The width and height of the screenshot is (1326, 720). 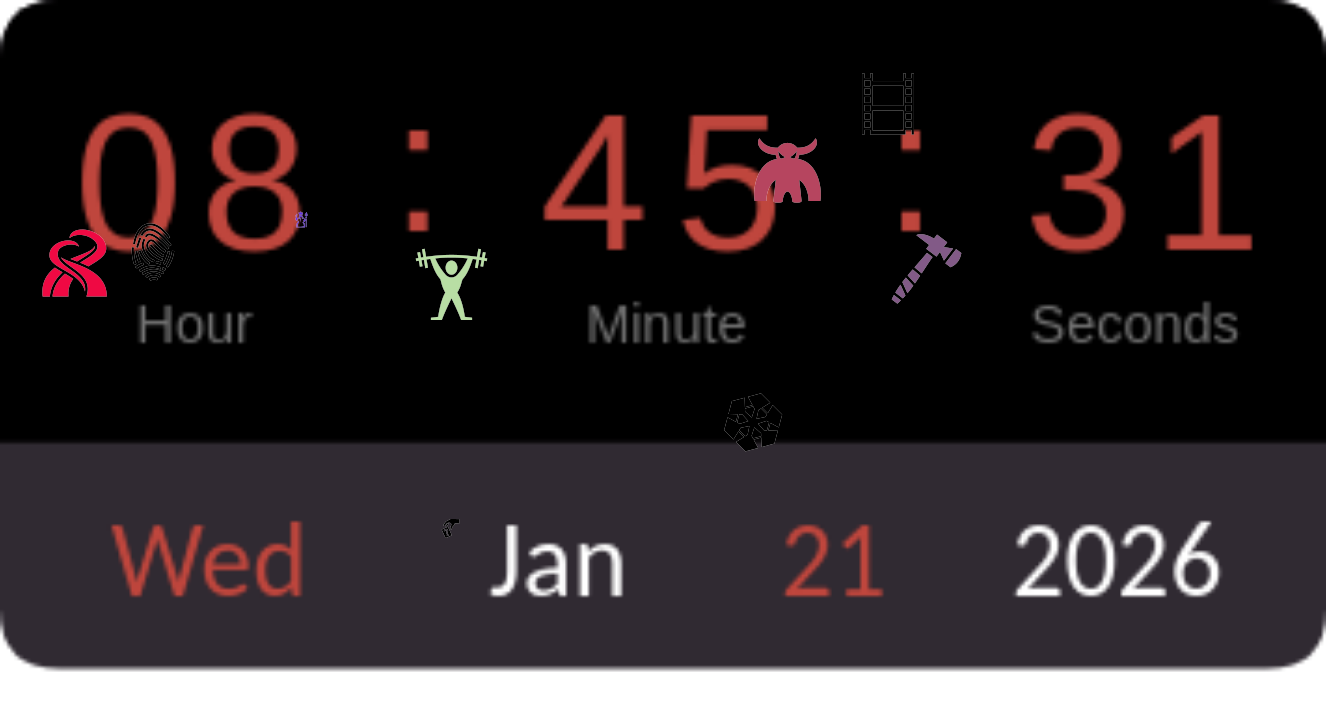 I want to click on access video or movie content, so click(x=888, y=104).